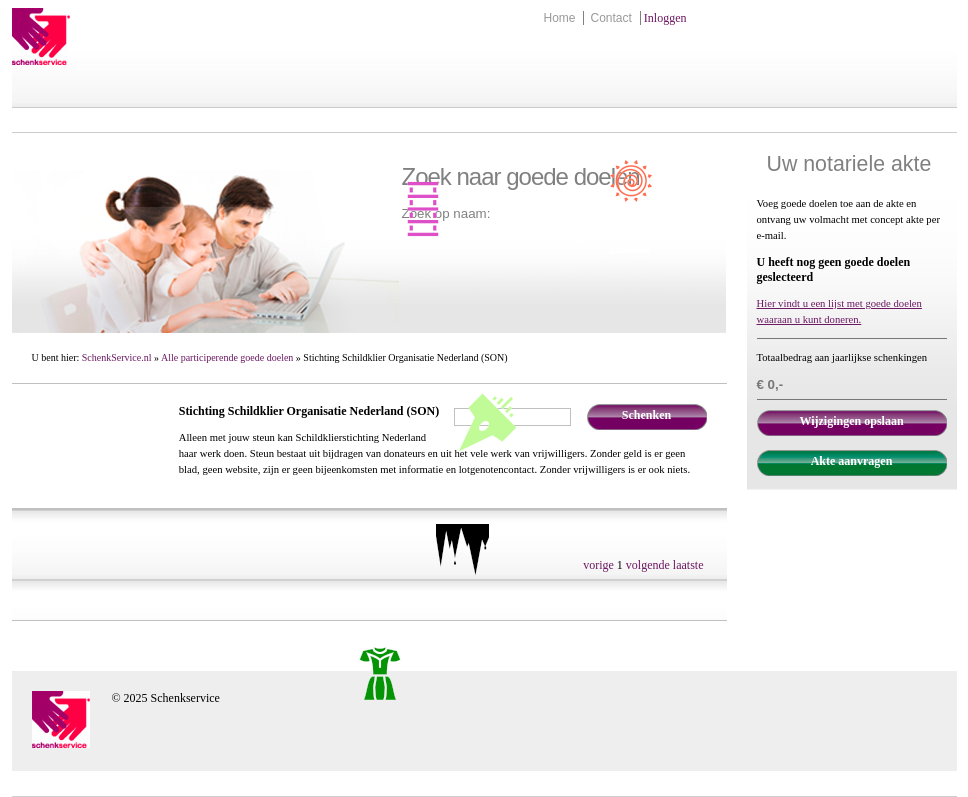  Describe the element at coordinates (462, 550) in the screenshot. I see `indicates a cave or underground environment in a game` at that location.